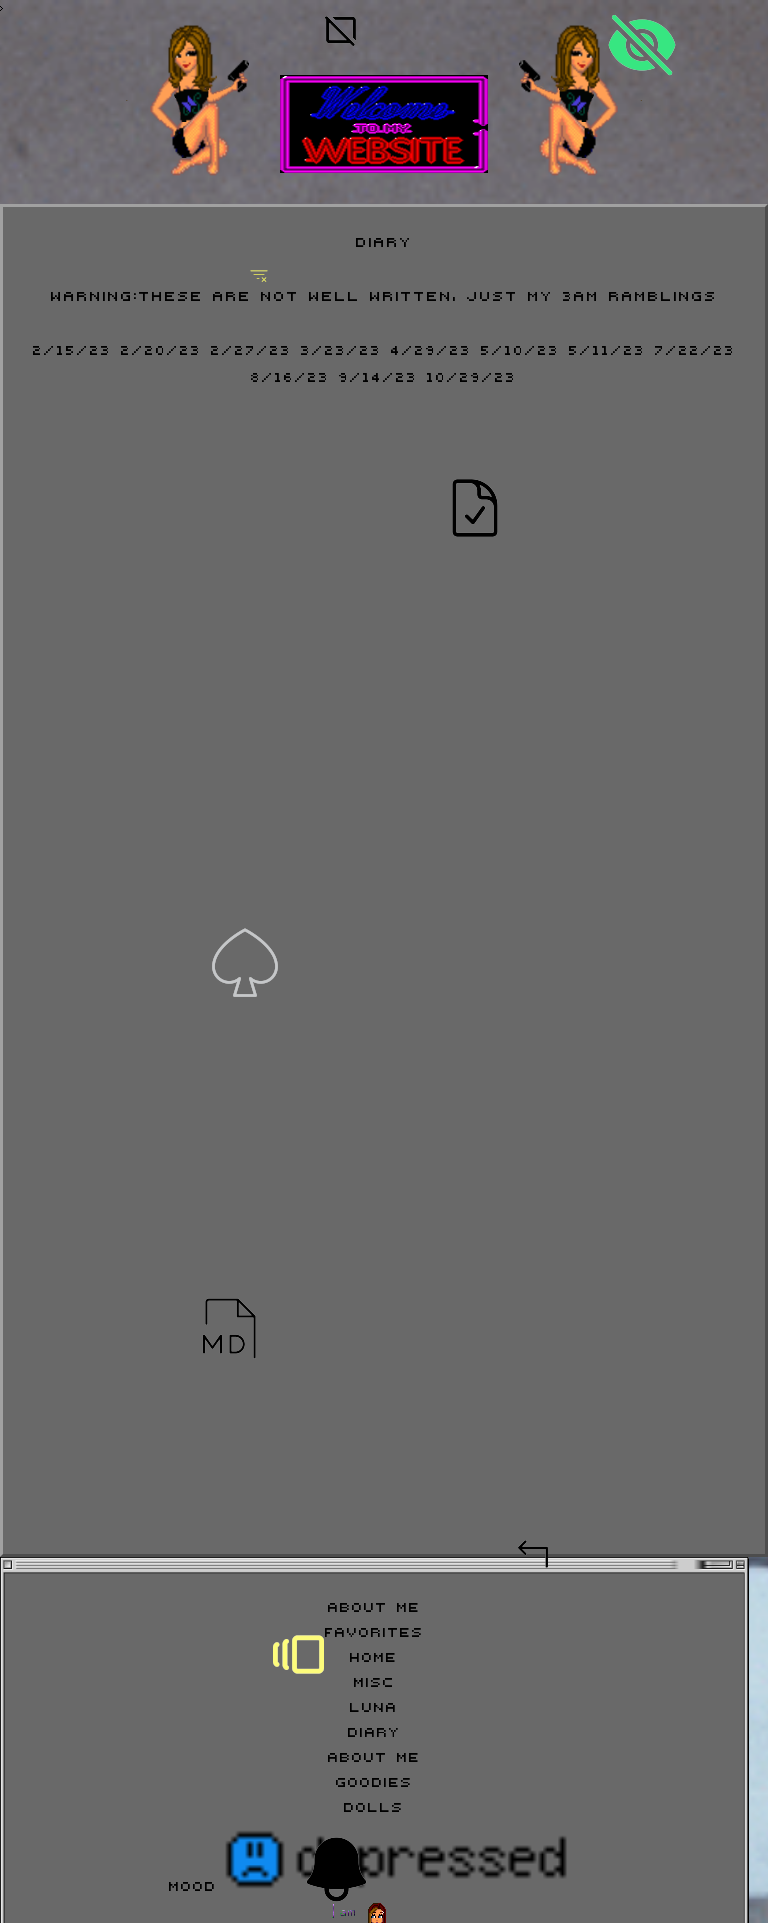 Image resolution: width=768 pixels, height=1923 pixels. Describe the element at coordinates (533, 1554) in the screenshot. I see `go back to the previous screen` at that location.